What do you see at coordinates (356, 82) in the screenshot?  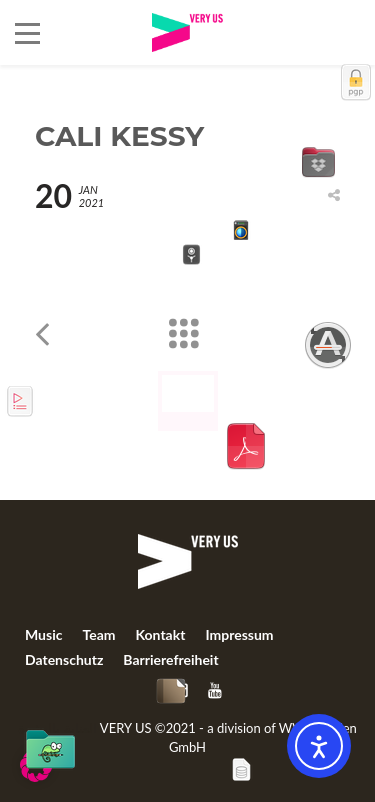 I see `indicates a PGP-encrypted file` at bounding box center [356, 82].